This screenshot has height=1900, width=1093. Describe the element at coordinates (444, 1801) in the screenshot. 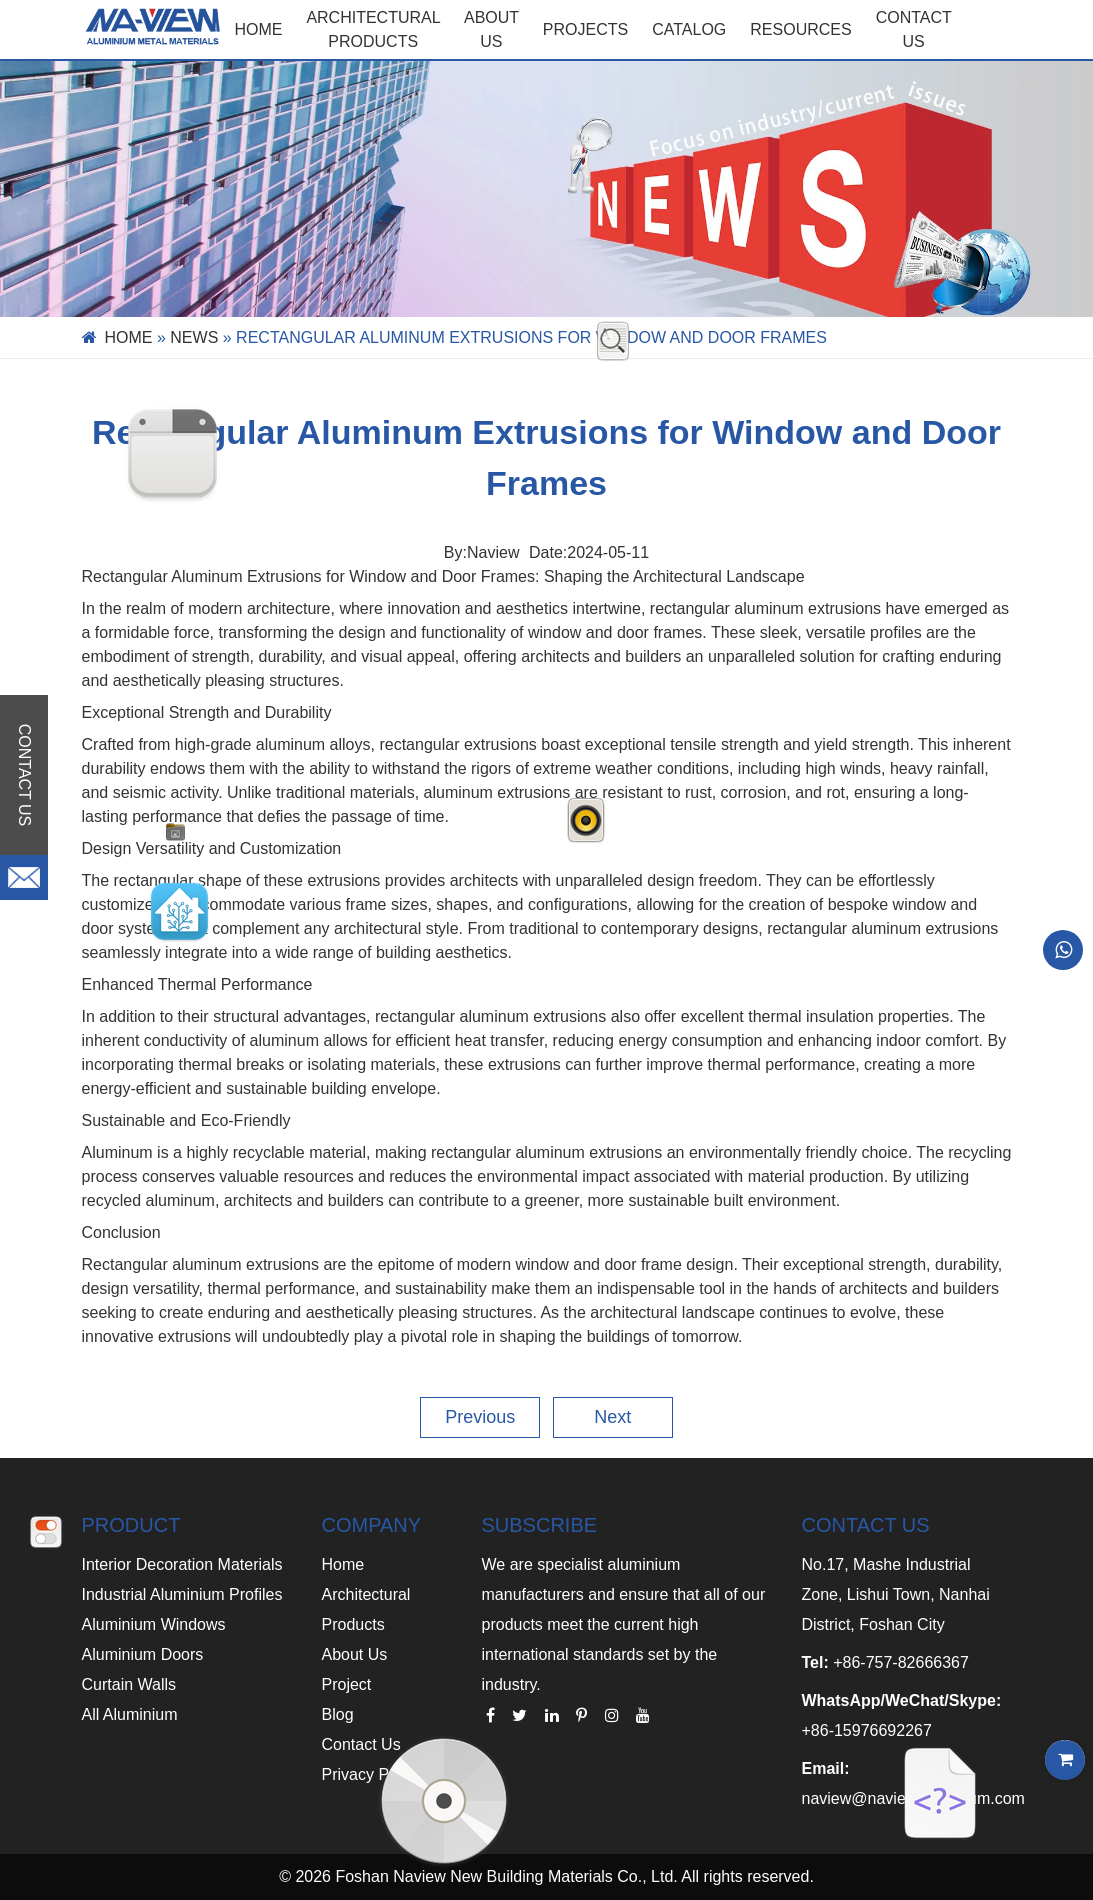

I see `access DVD-RAM drive or disc contents` at that location.